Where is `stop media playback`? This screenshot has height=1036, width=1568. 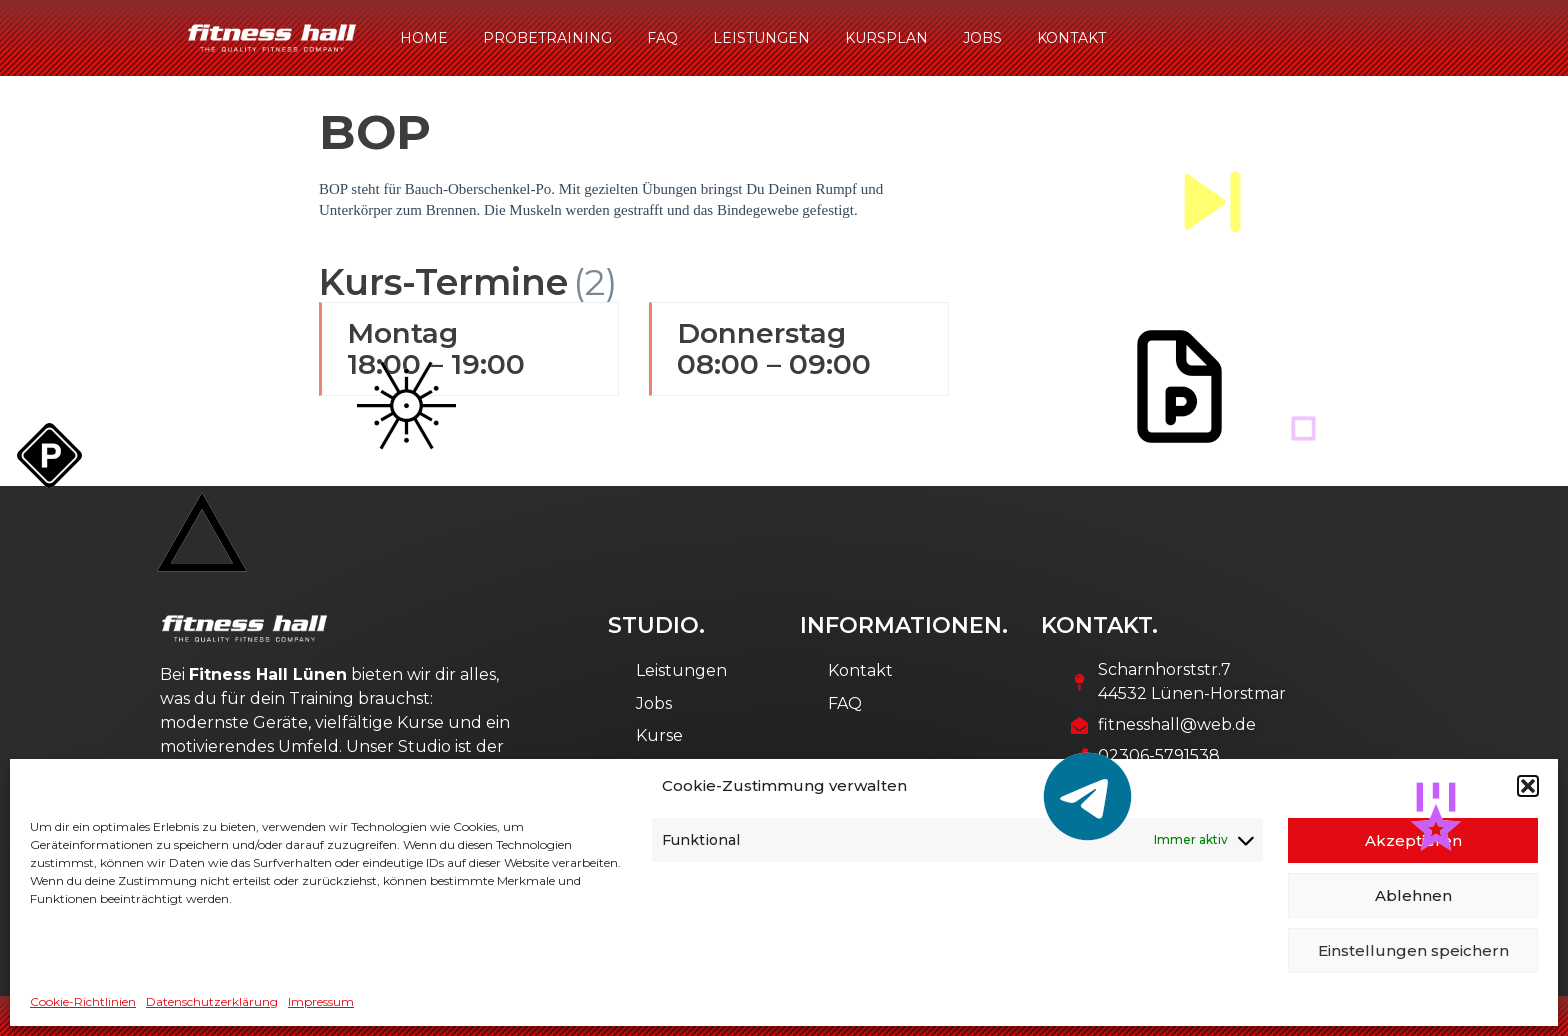
stop media playback is located at coordinates (1303, 428).